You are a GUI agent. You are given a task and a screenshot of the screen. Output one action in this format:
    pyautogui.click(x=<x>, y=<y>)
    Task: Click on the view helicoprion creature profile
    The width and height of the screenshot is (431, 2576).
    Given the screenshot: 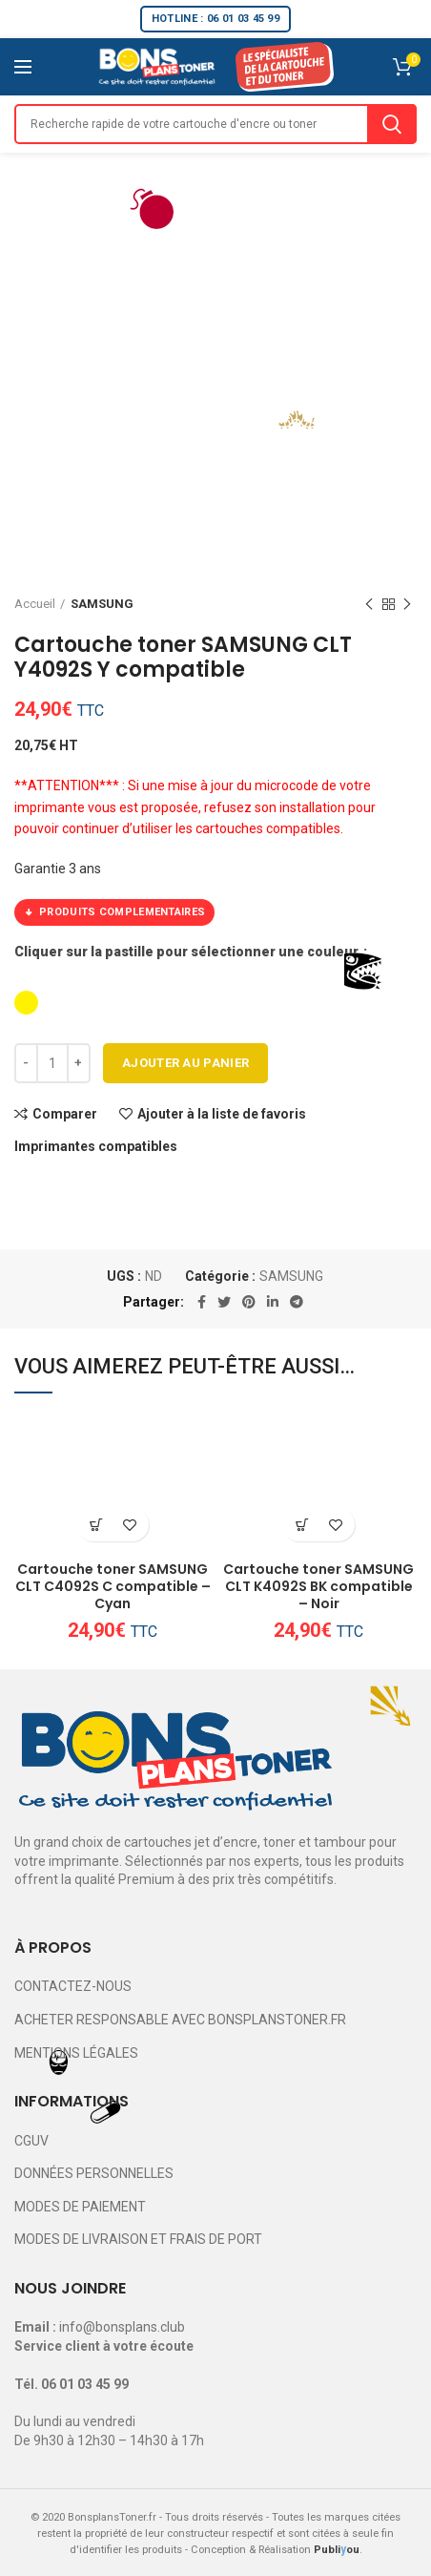 What is the action you would take?
    pyautogui.click(x=362, y=971)
    